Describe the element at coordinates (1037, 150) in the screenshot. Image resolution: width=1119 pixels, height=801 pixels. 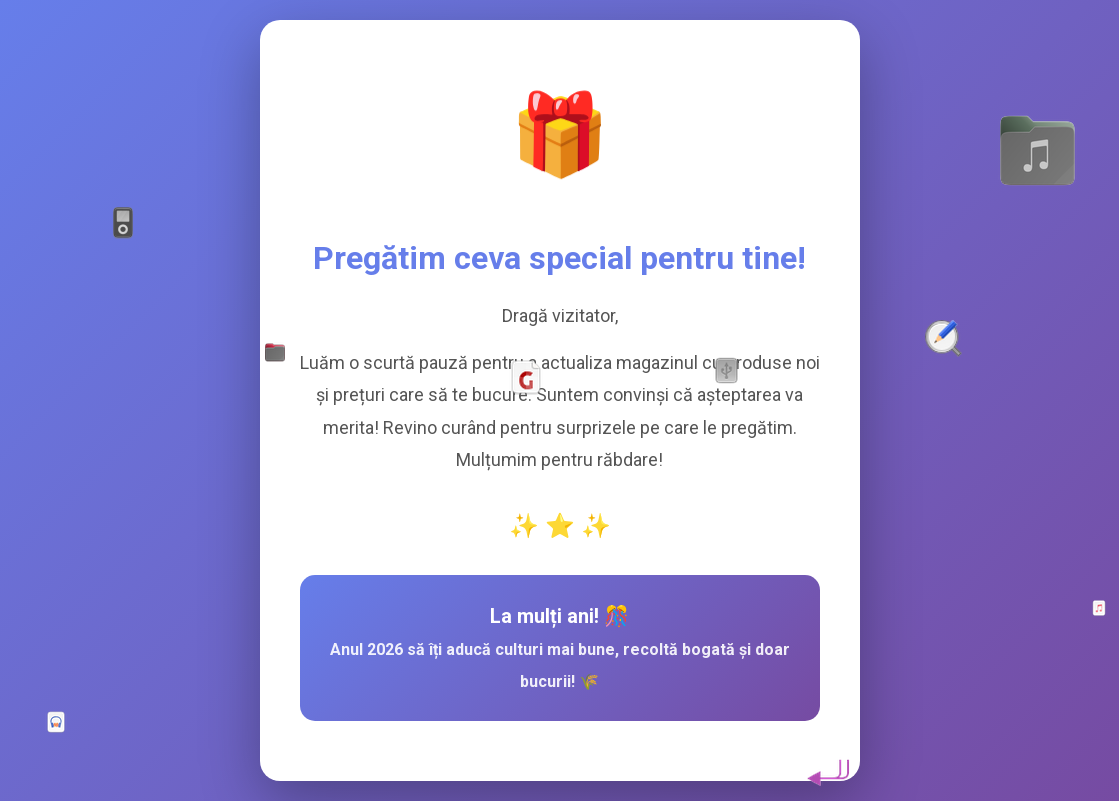
I see `open your music folder` at that location.